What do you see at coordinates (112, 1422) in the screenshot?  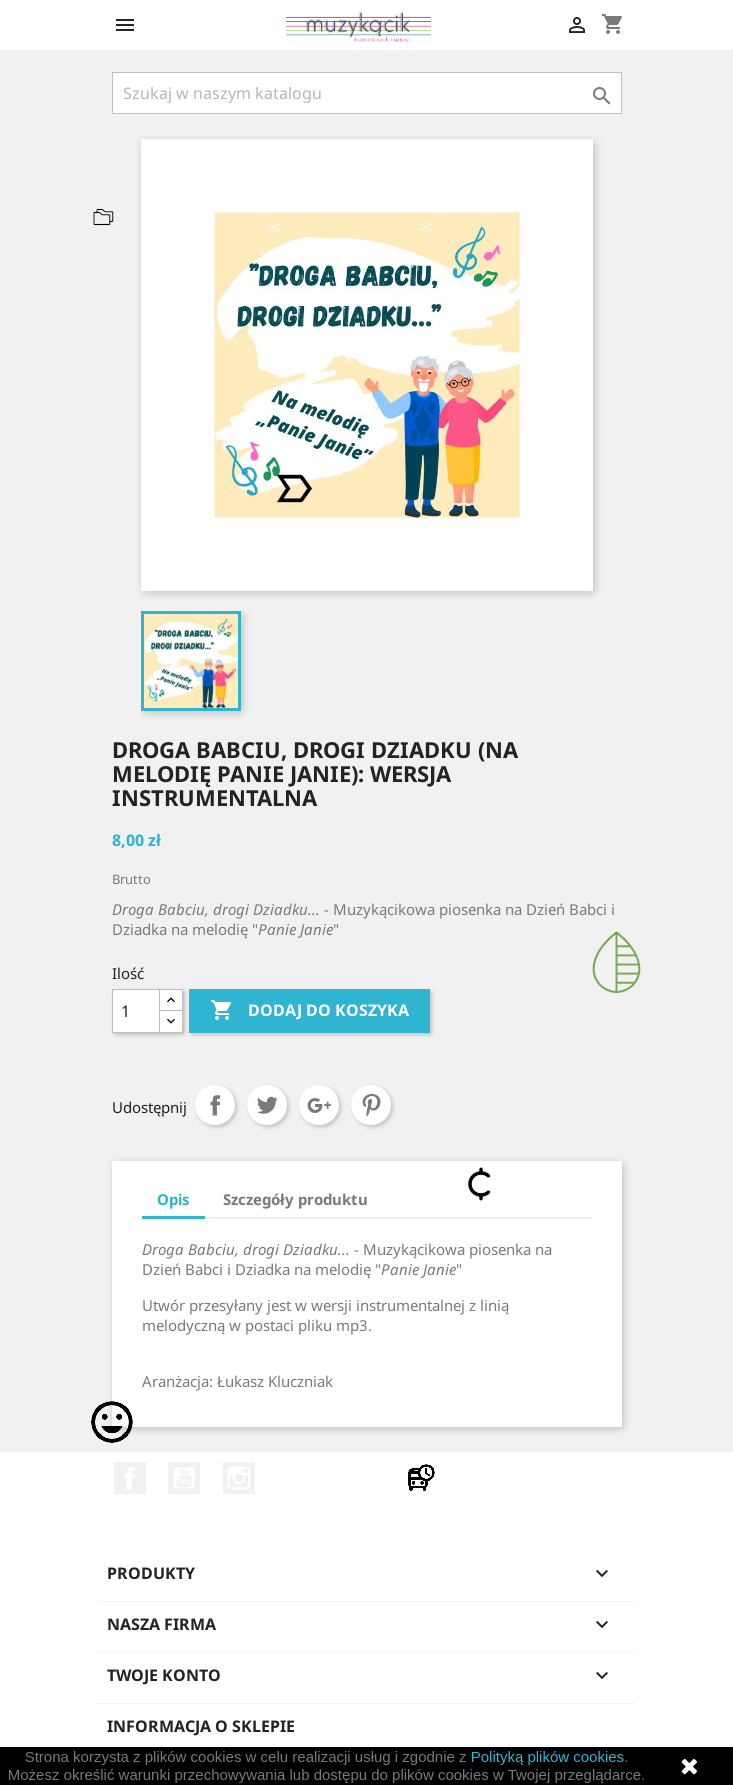 I see `tag people in a photo` at bounding box center [112, 1422].